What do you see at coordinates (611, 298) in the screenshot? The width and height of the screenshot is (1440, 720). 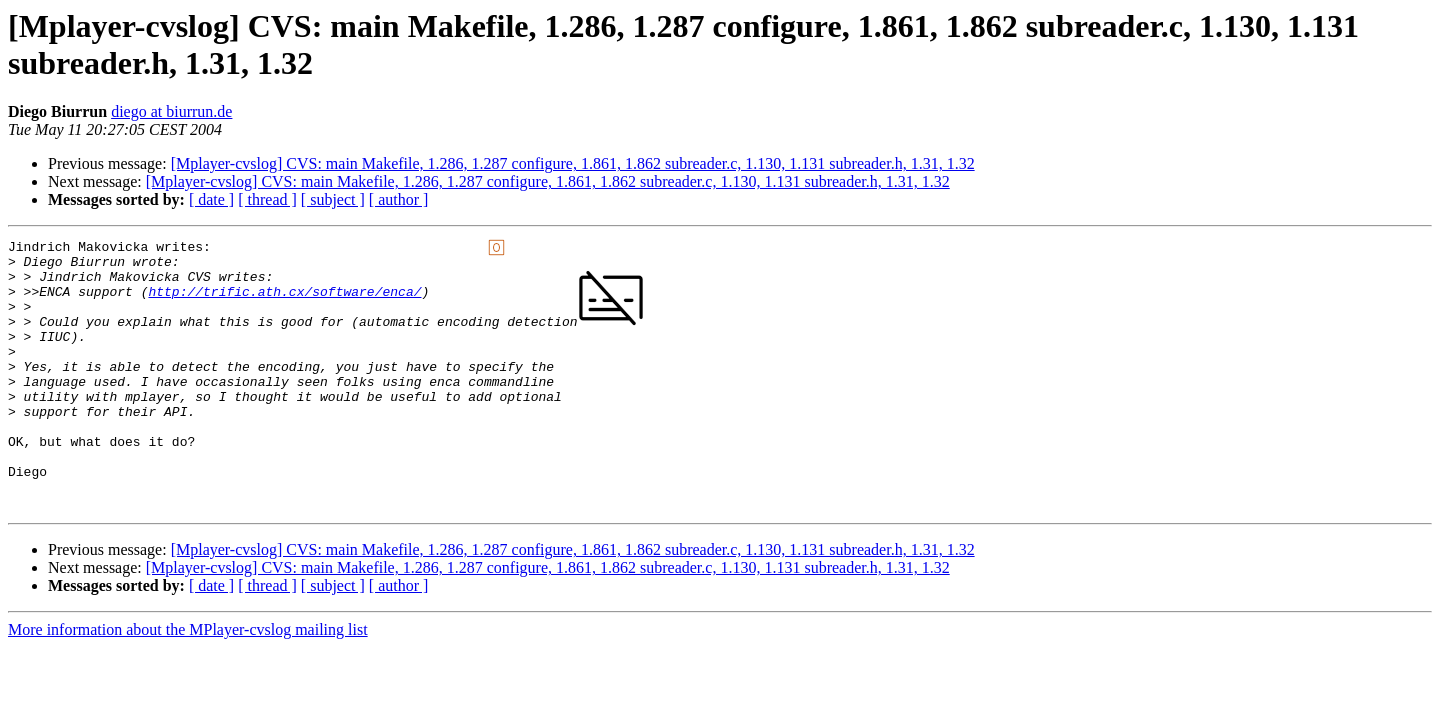 I see `disable subtitles or closed captions` at bounding box center [611, 298].